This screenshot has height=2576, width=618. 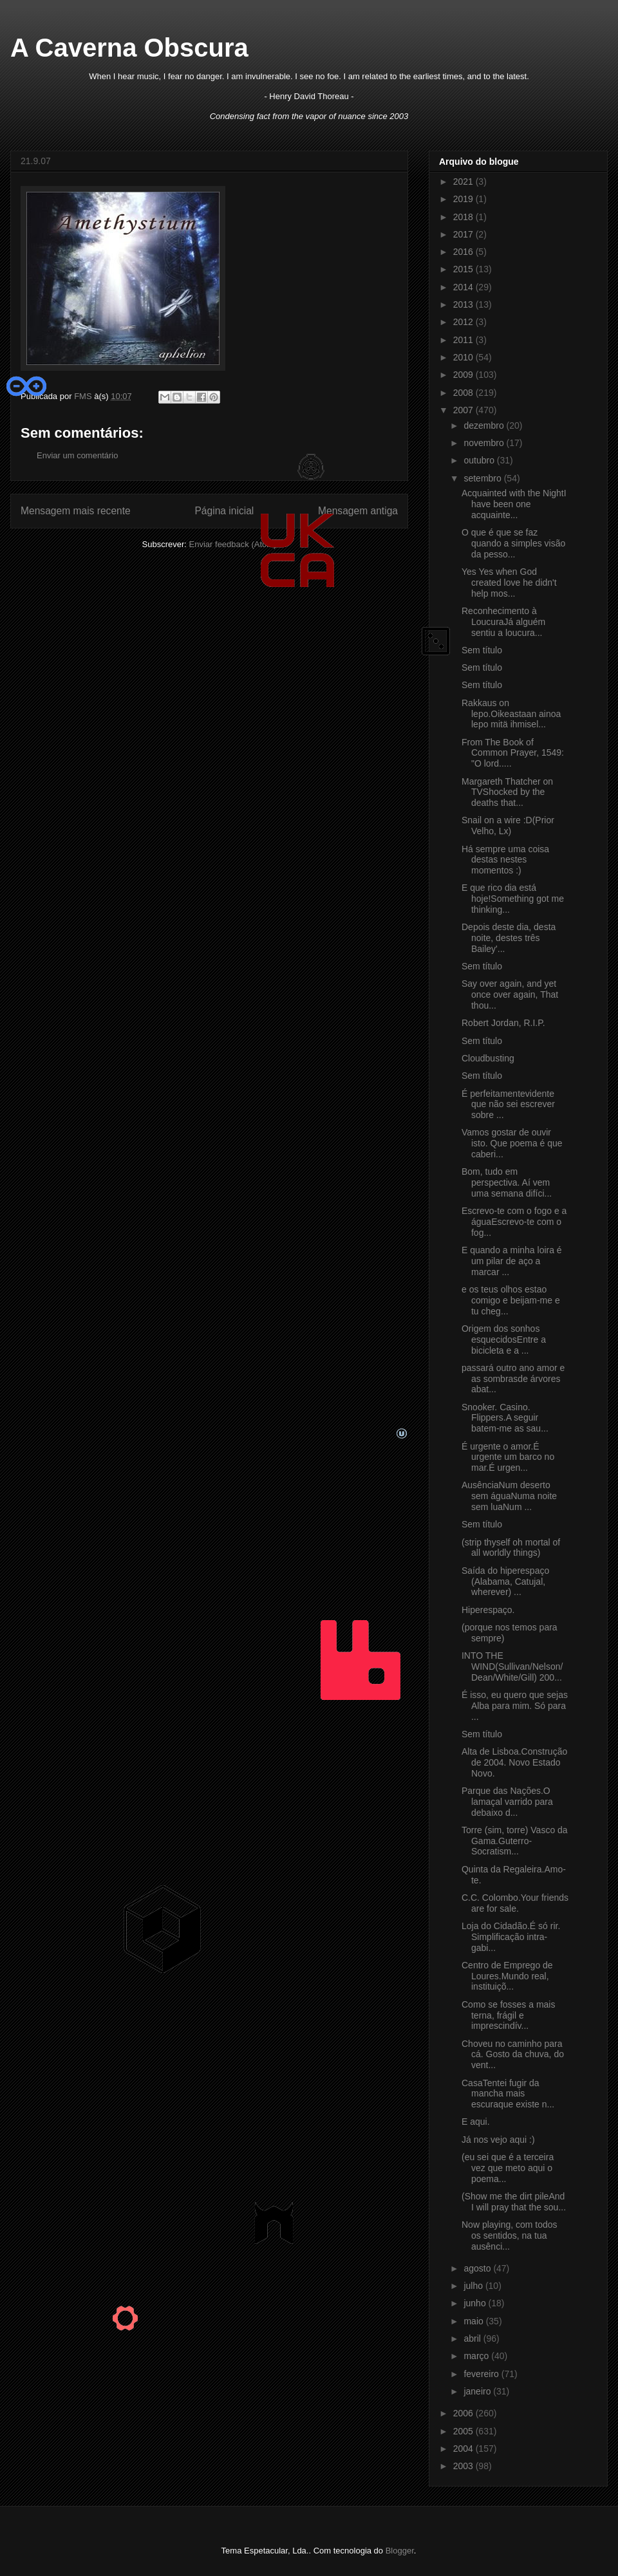 What do you see at coordinates (297, 550) in the screenshot?
I see `UKCA (UK Conformity Assessed) certification mark` at bounding box center [297, 550].